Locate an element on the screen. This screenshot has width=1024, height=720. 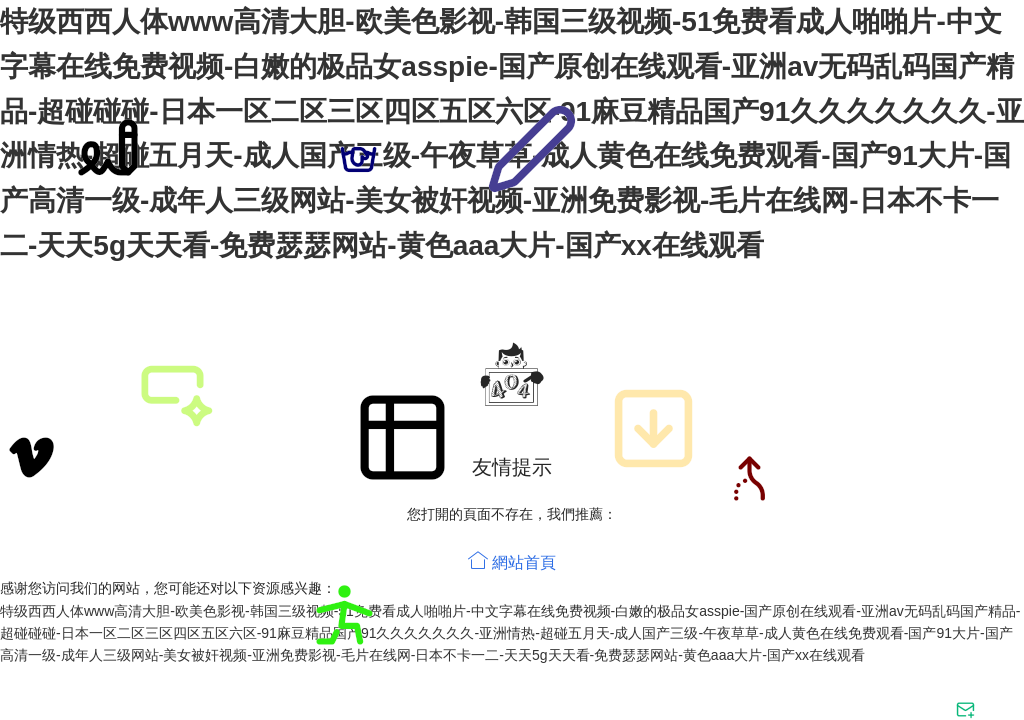
edit content or text is located at coordinates (532, 149).